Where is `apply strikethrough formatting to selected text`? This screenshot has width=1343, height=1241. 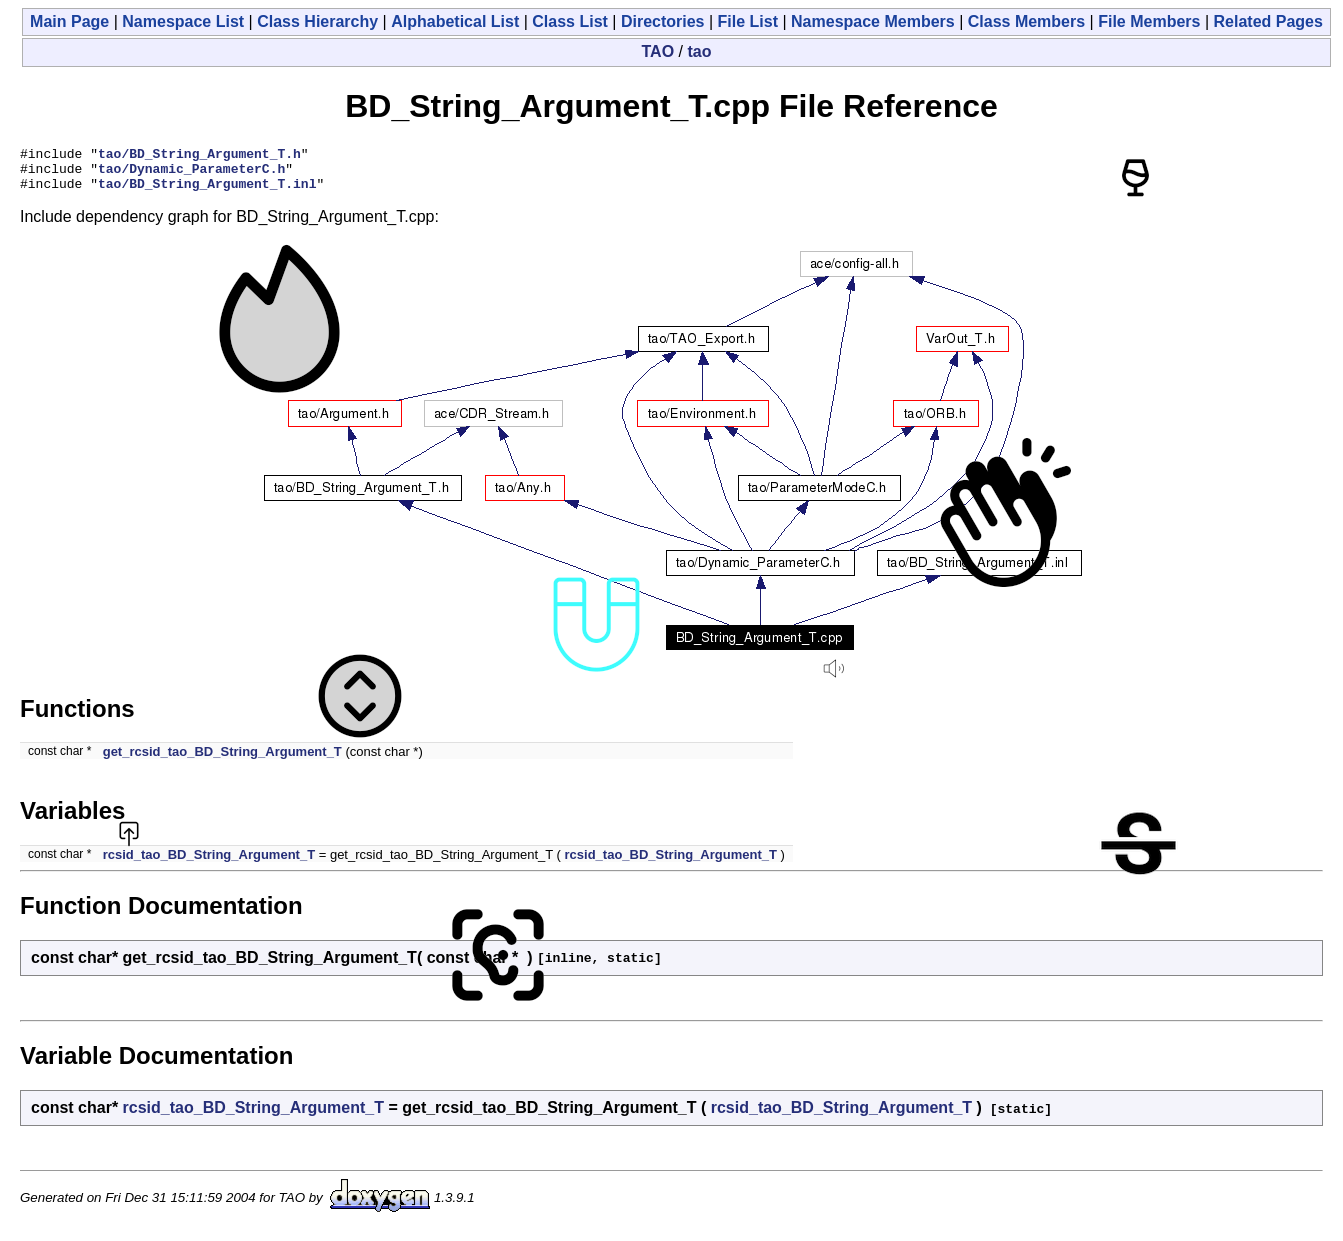
apply strikethrough formatting to selected text is located at coordinates (1138, 849).